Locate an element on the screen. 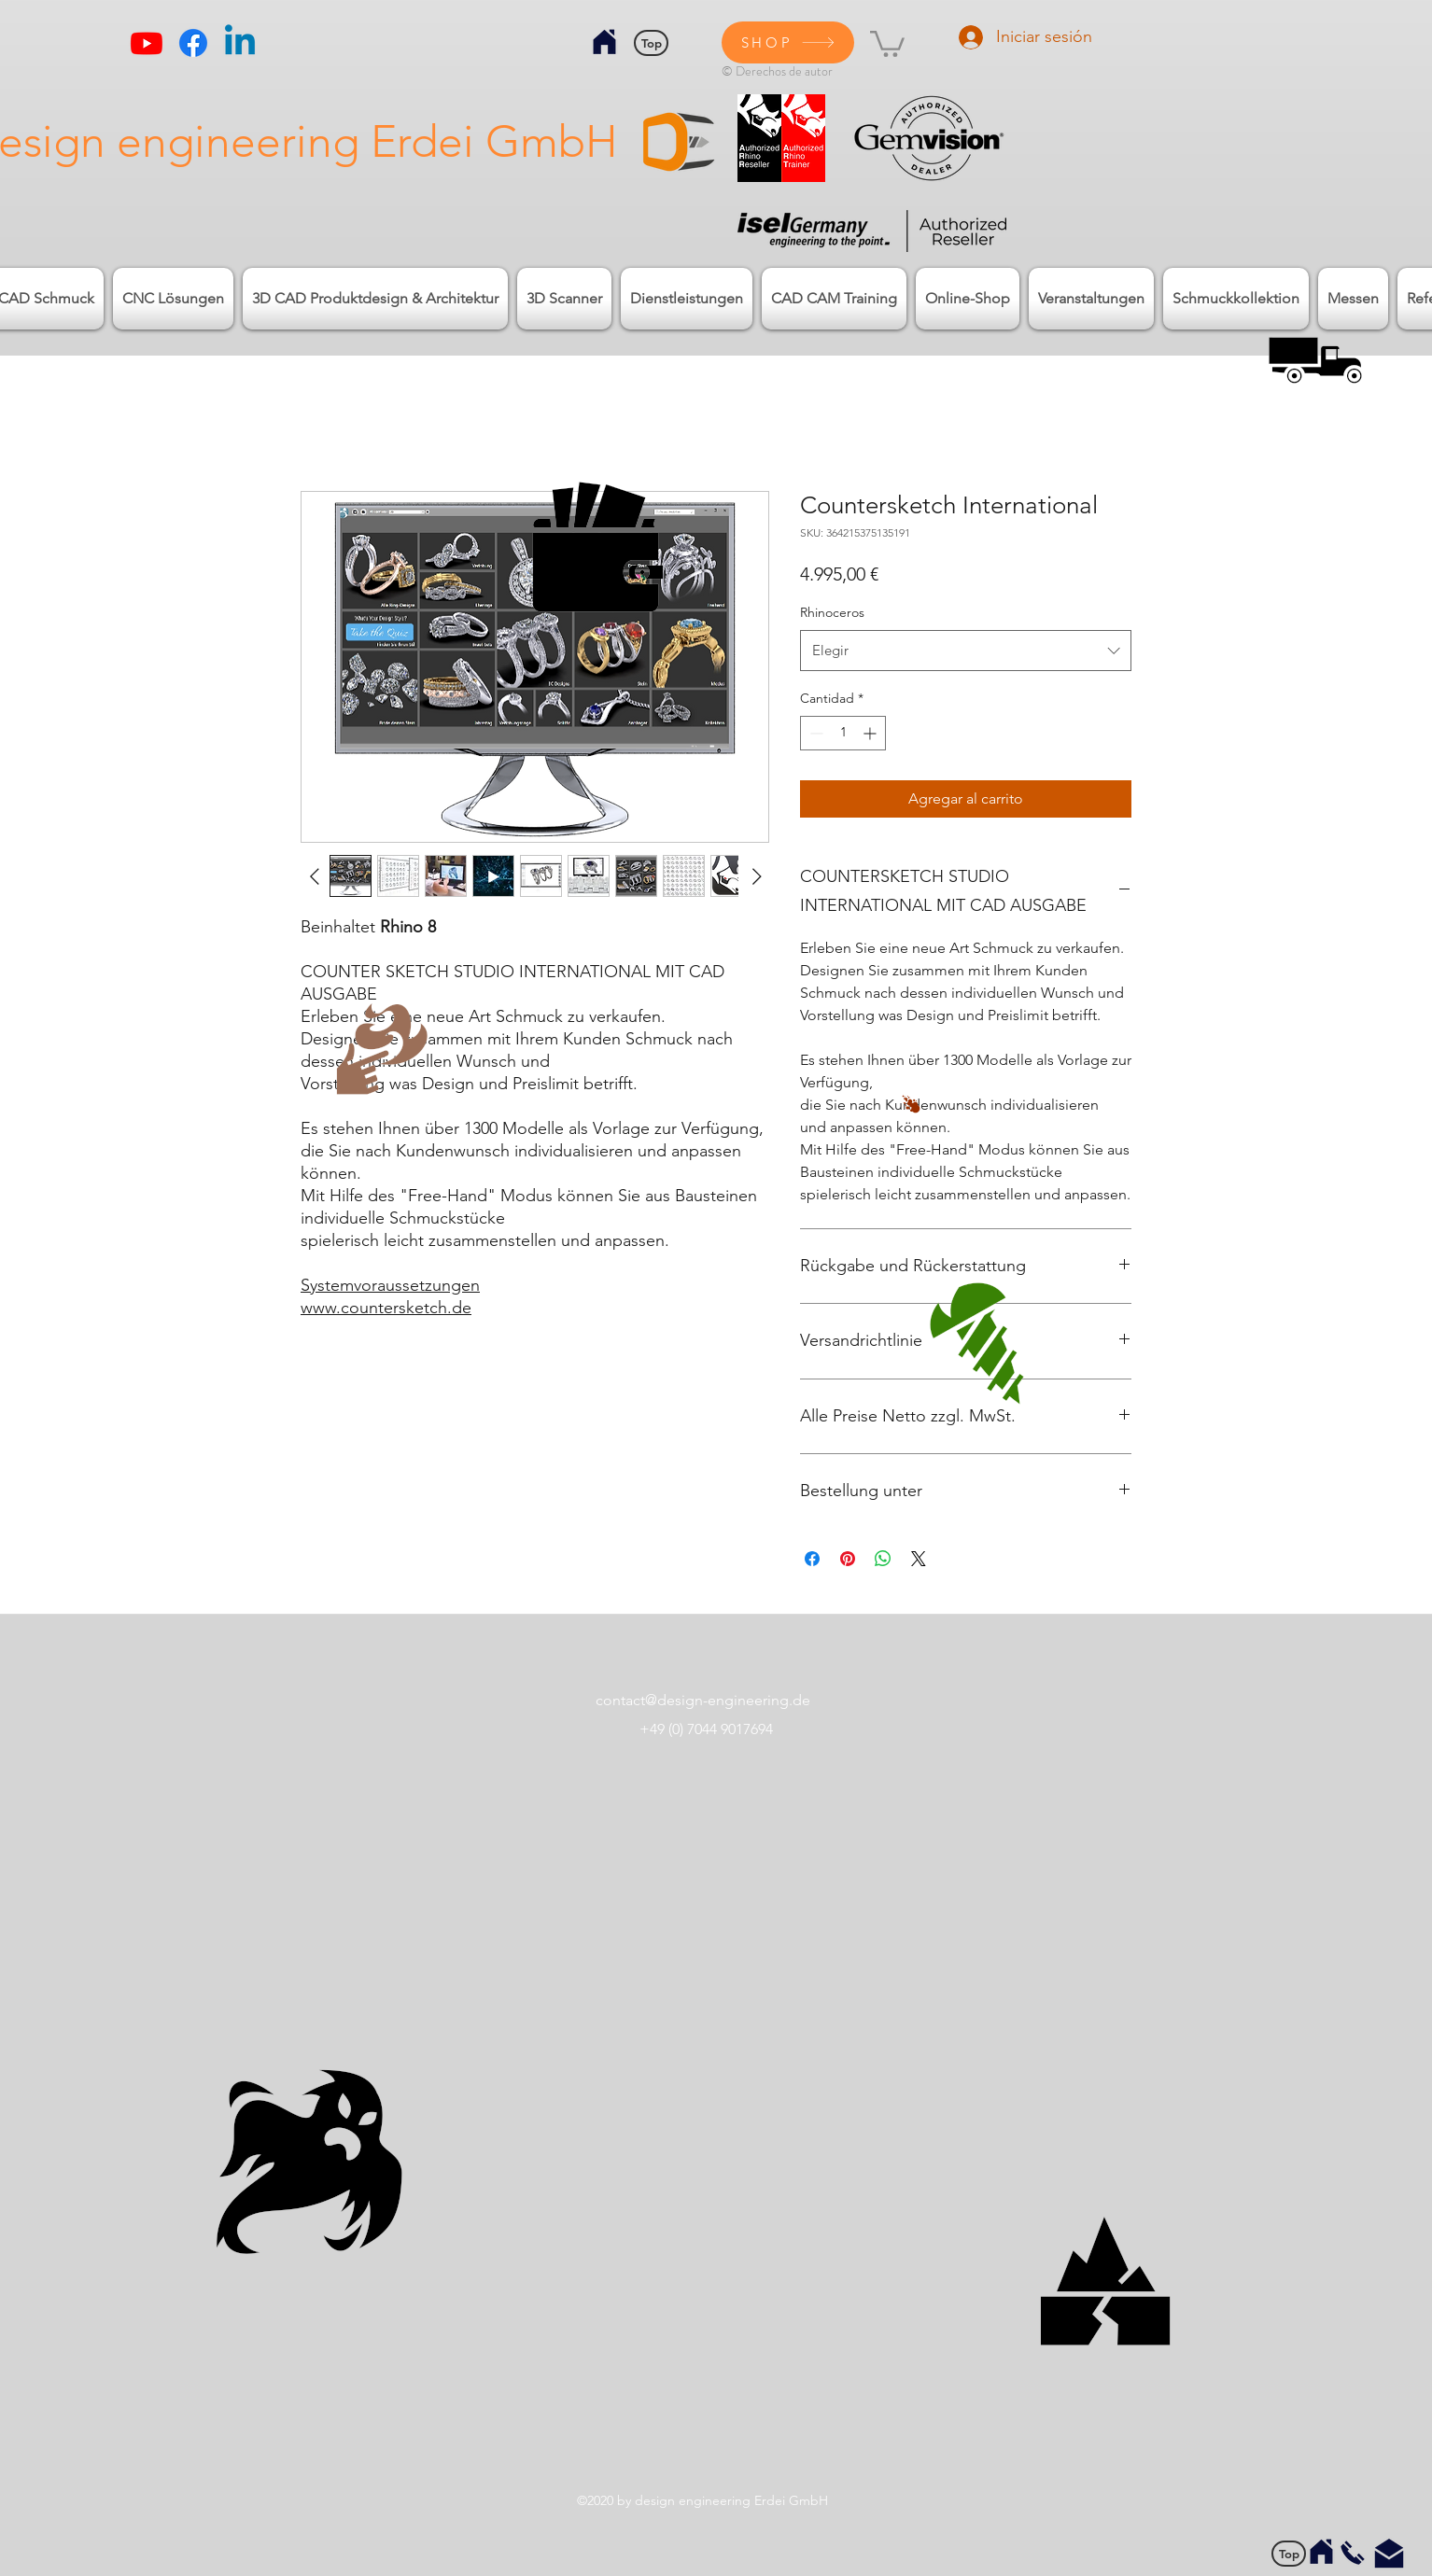 Image resolution: width=1432 pixels, height=2576 pixels. hardware or tools category is located at coordinates (976, 1343).